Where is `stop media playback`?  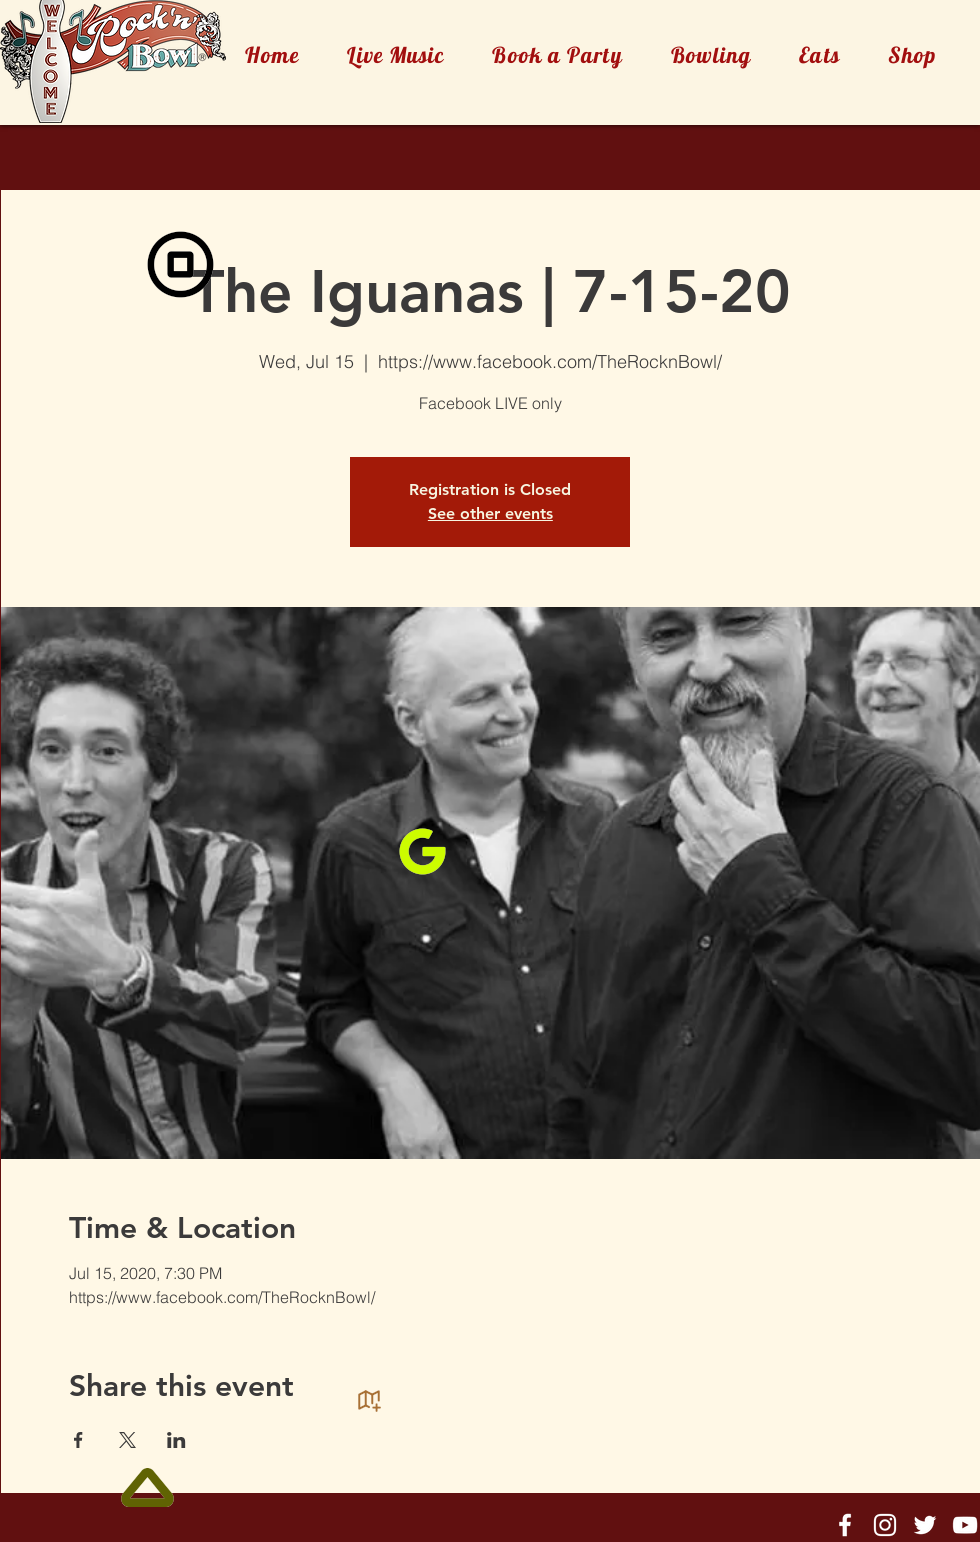
stop media playback is located at coordinates (180, 264).